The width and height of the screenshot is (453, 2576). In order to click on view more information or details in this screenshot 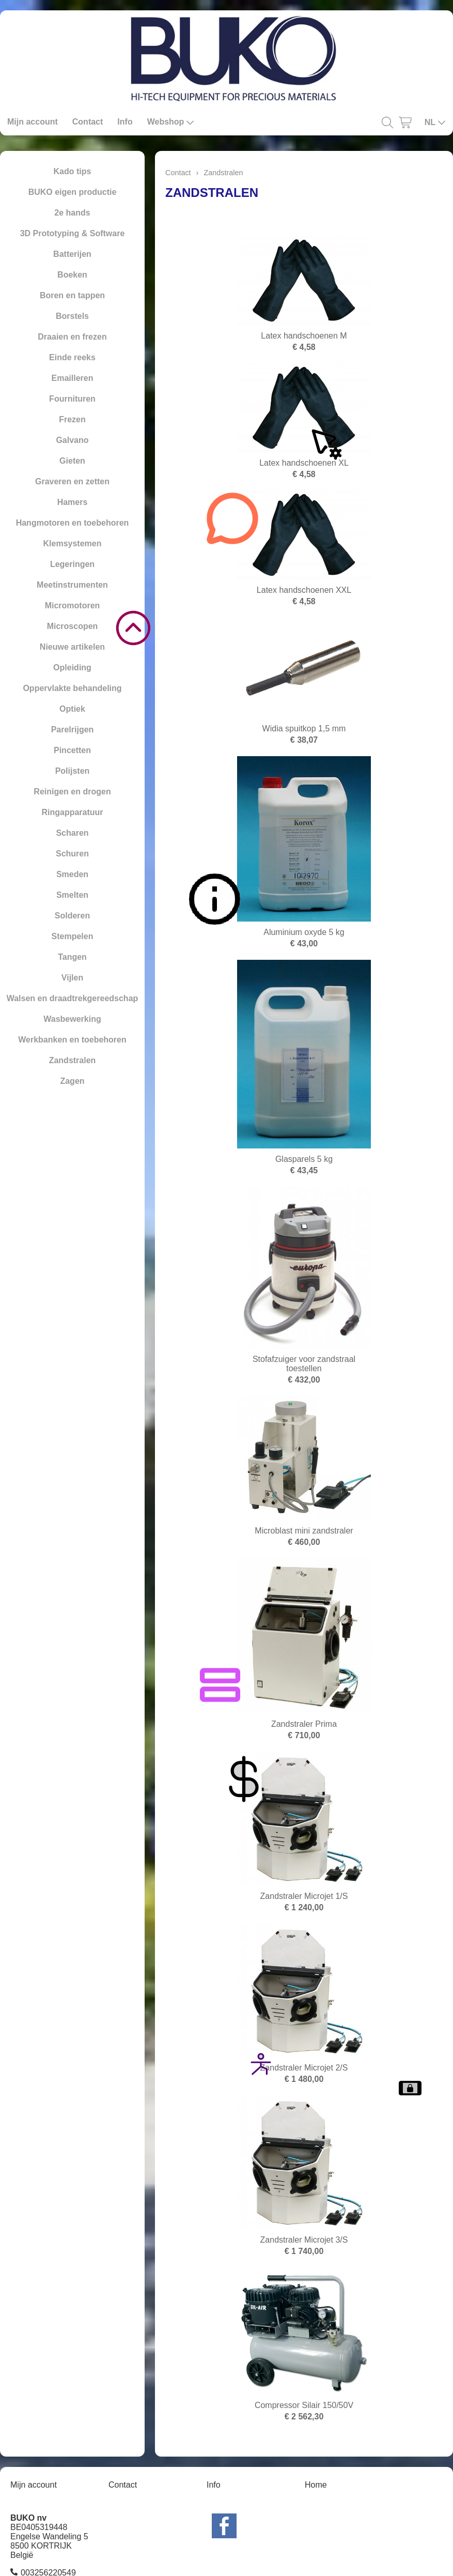, I will do `click(214, 899)`.